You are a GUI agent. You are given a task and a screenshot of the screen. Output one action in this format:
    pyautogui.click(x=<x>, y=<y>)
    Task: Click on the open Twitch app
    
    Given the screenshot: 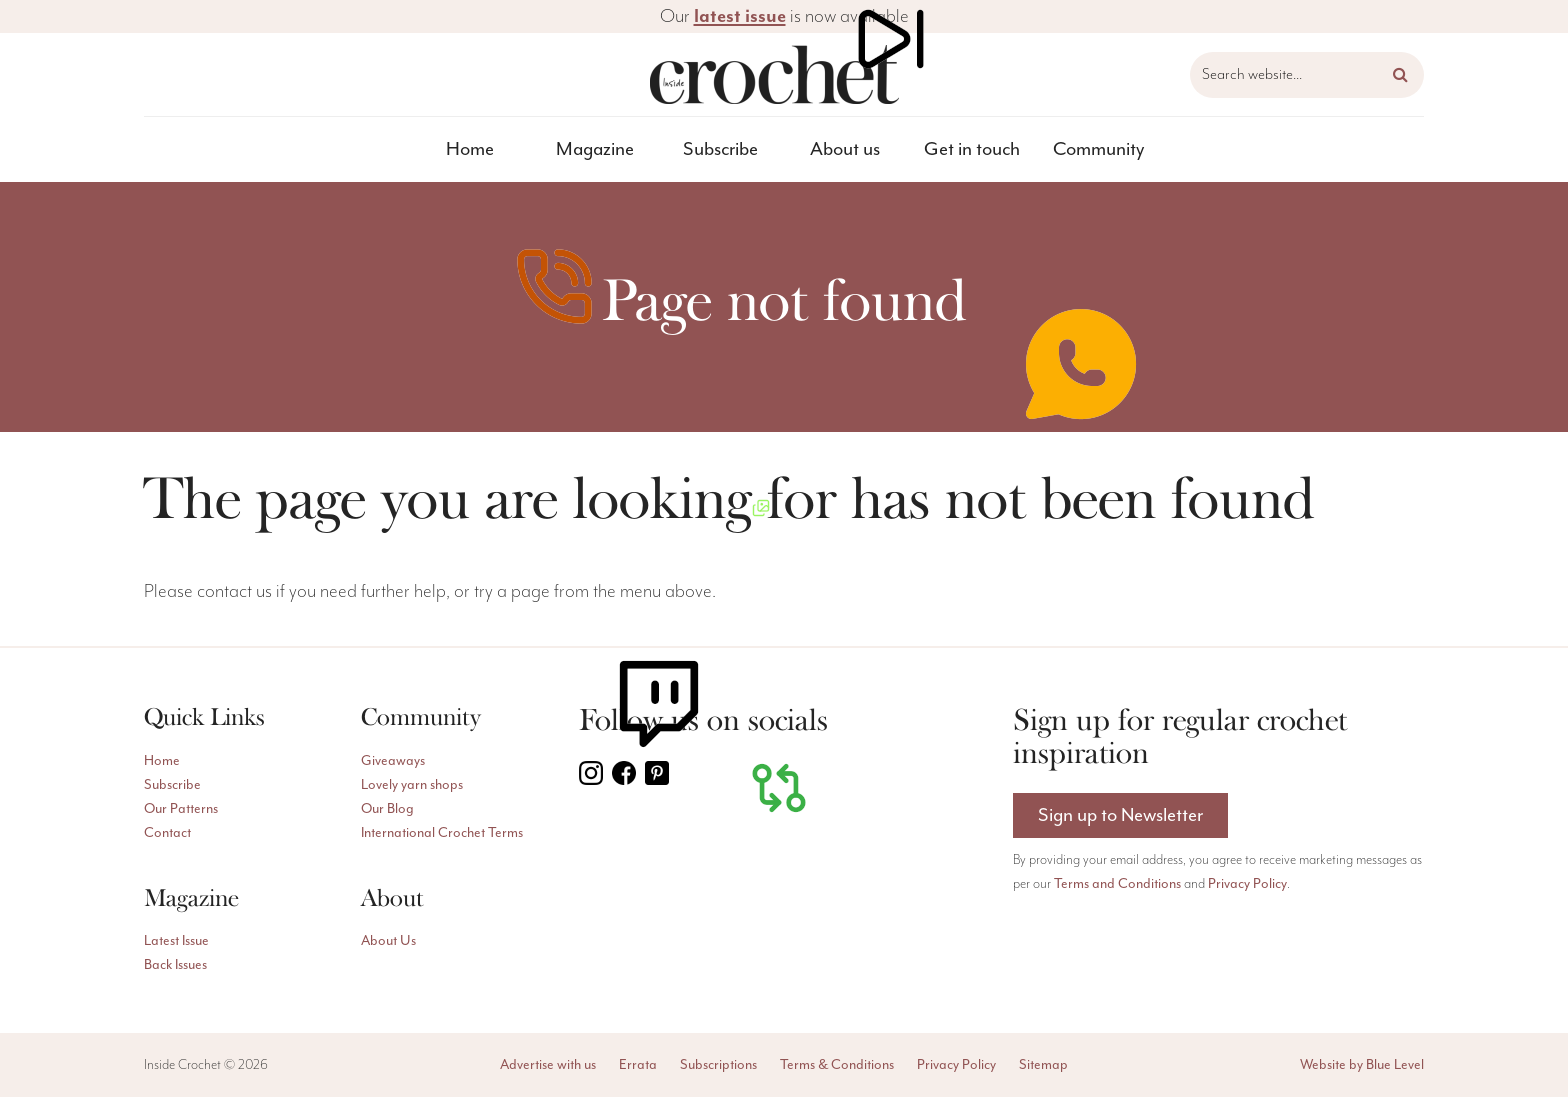 What is the action you would take?
    pyautogui.click(x=659, y=704)
    